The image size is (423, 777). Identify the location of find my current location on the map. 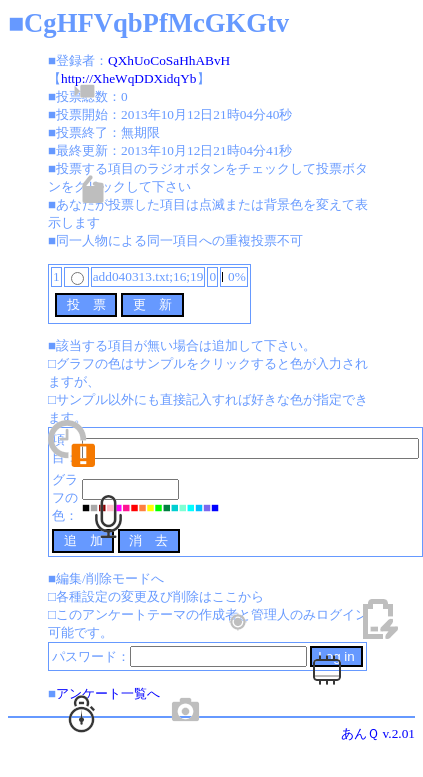
(238, 622).